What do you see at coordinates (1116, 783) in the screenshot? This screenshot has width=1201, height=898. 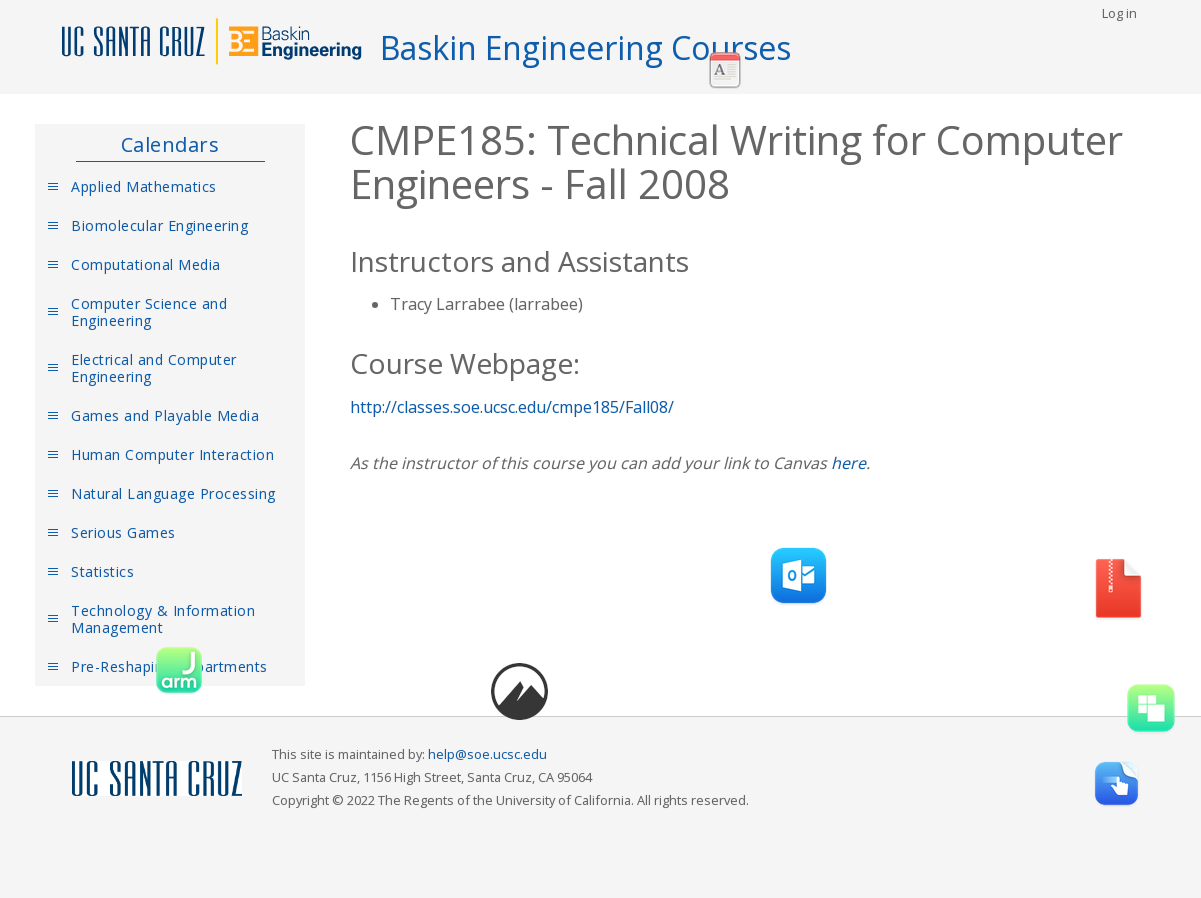 I see `open libinput gestures configuration app` at bounding box center [1116, 783].